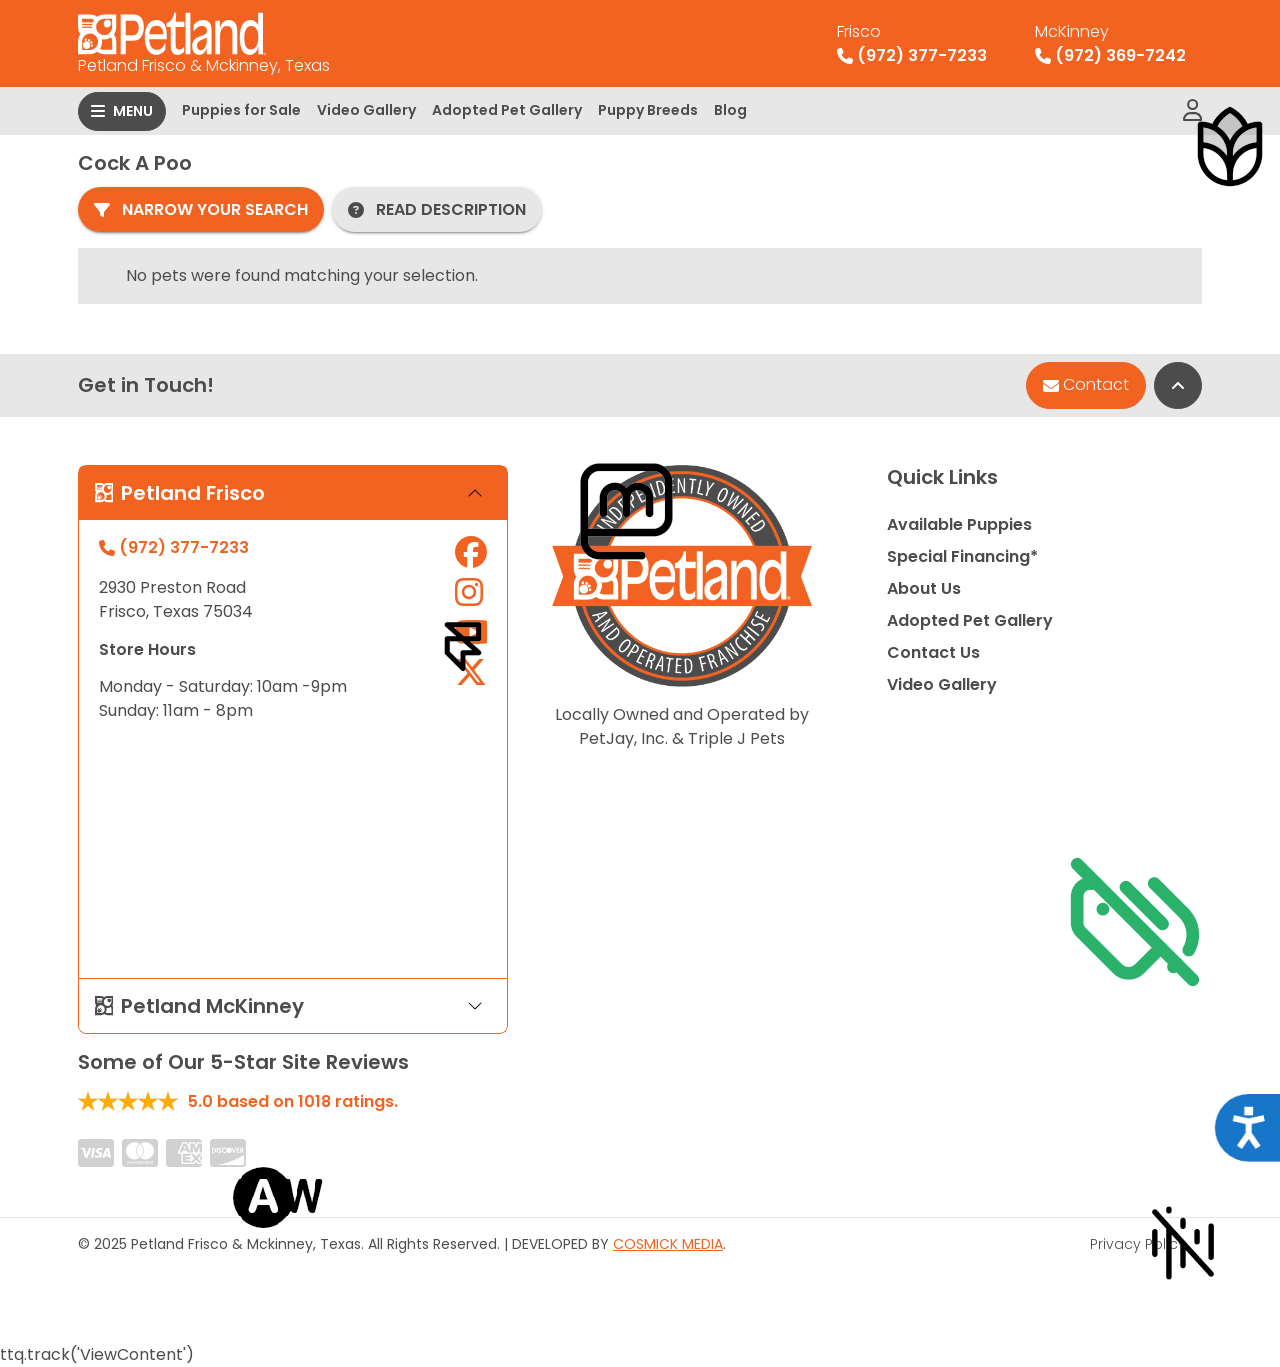 The image size is (1280, 1367). What do you see at coordinates (626, 509) in the screenshot?
I see `open mastodon app` at bounding box center [626, 509].